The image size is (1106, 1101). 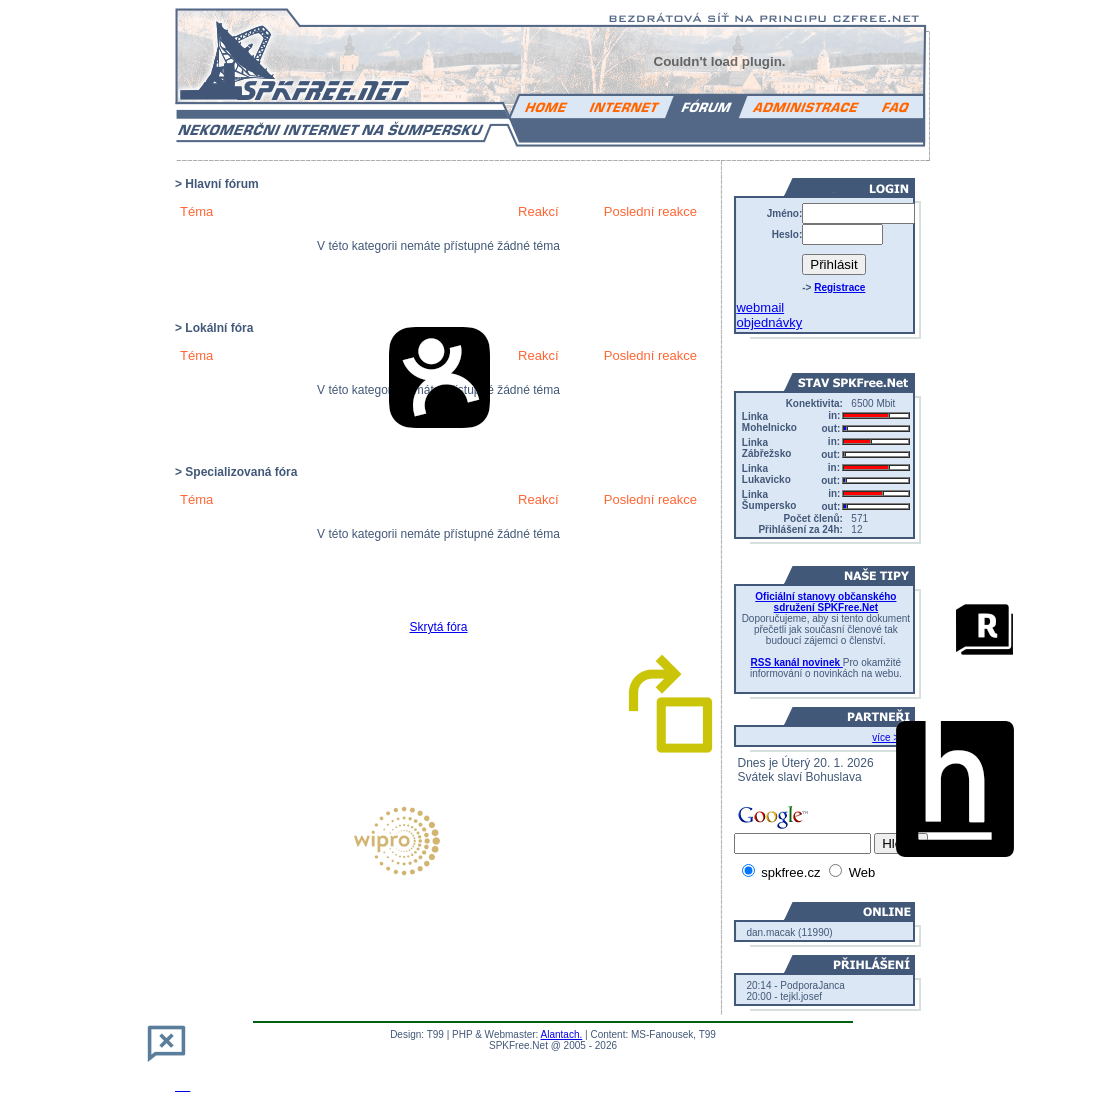 I want to click on rotate element clockwise, so click(x=670, y=706).